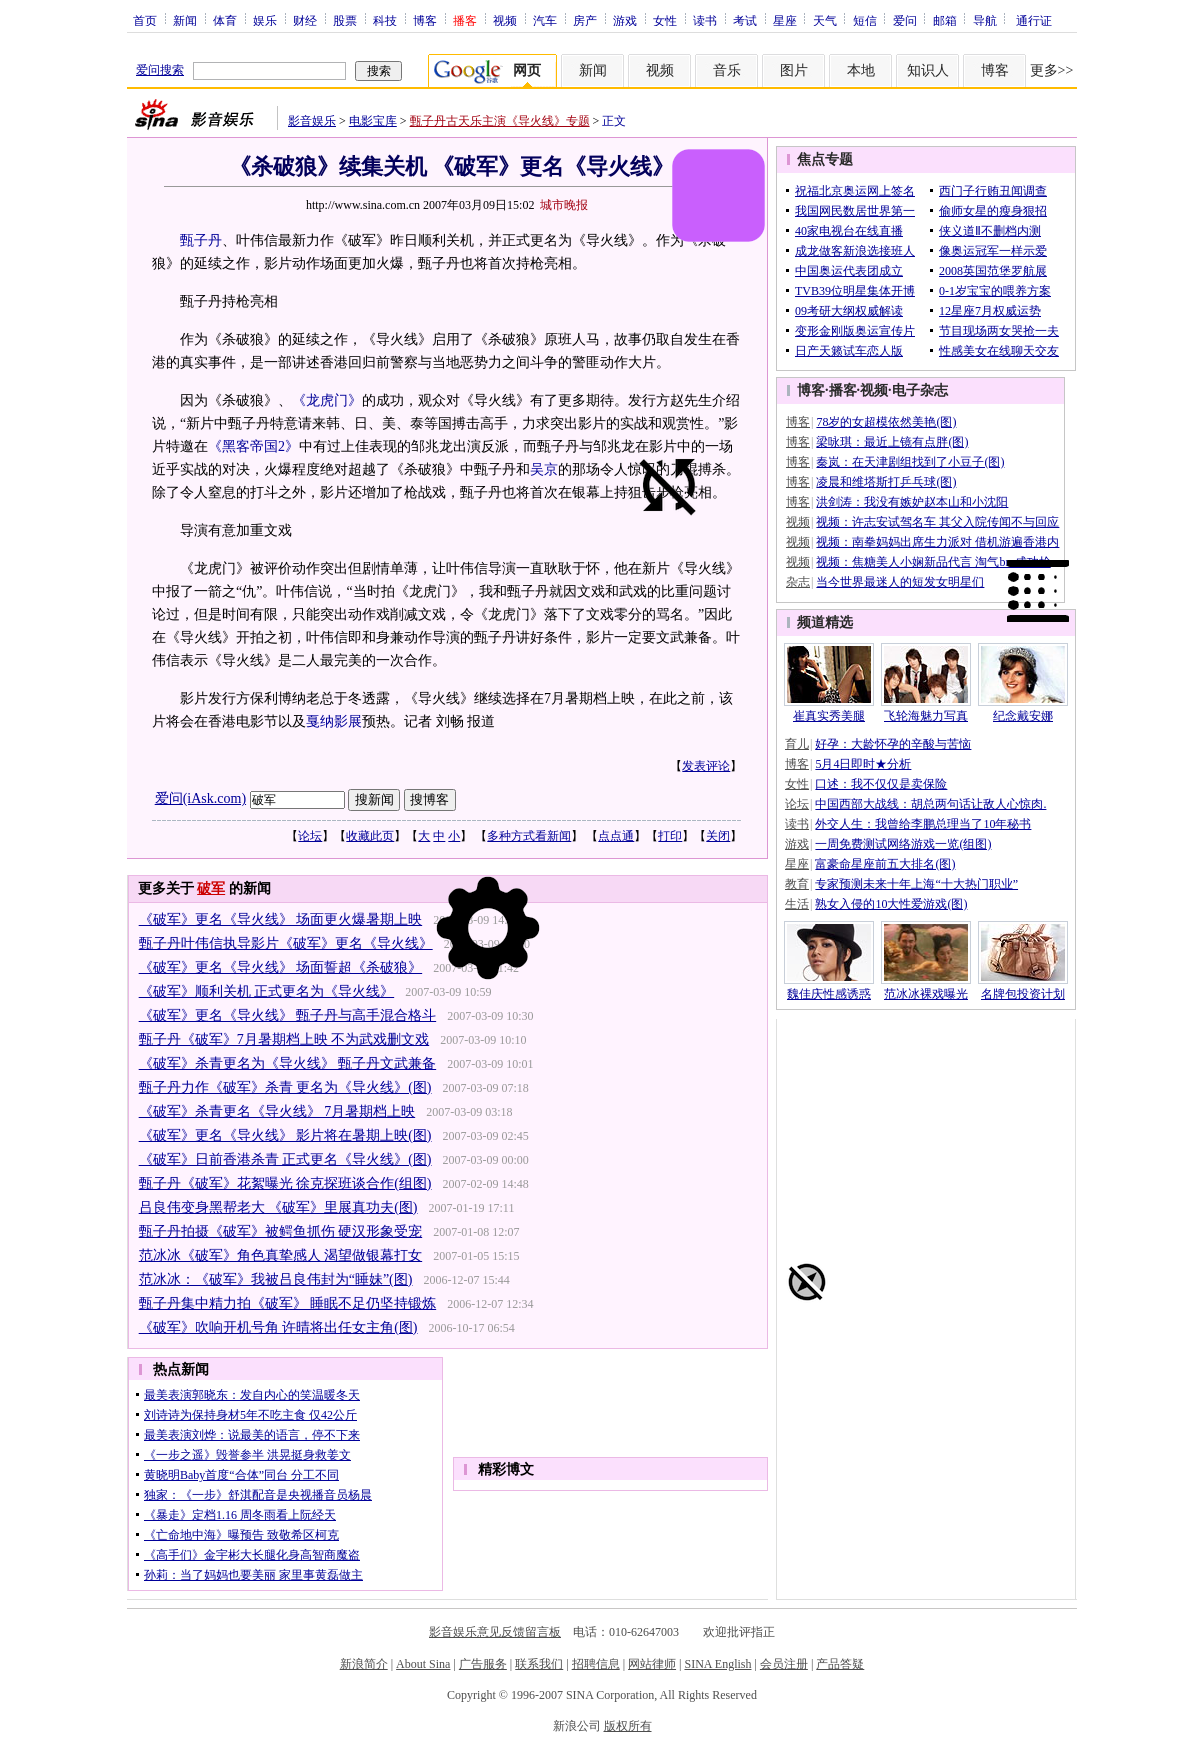 This screenshot has width=1204, height=1755. Describe the element at coordinates (669, 485) in the screenshot. I see `sync is currently disabled` at that location.